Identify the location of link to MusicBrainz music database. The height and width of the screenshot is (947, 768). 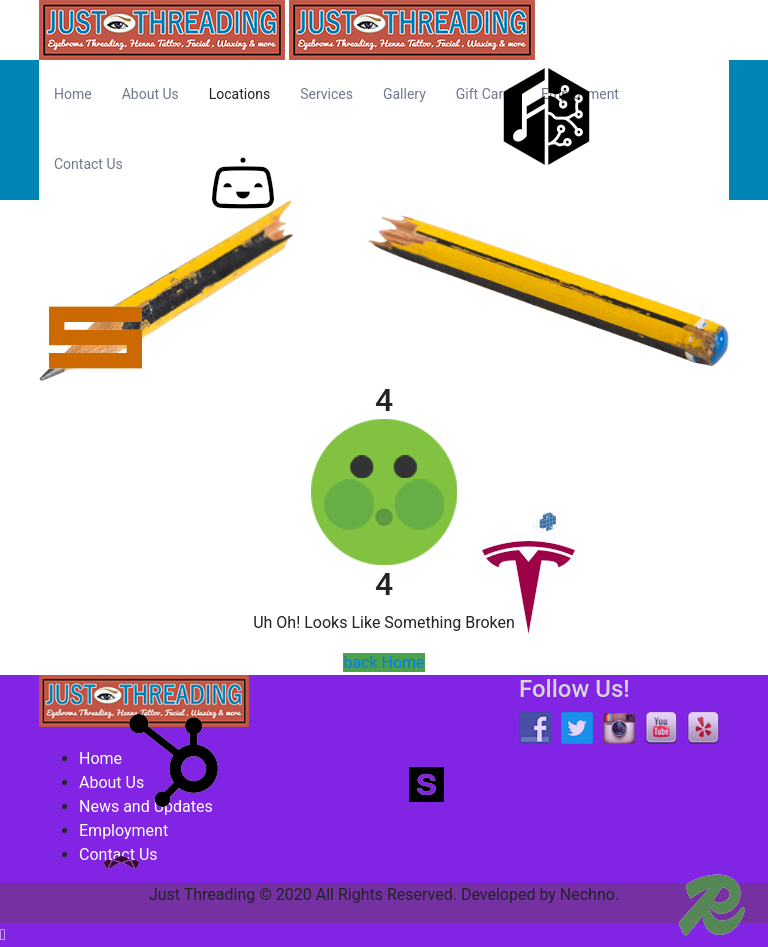
(546, 116).